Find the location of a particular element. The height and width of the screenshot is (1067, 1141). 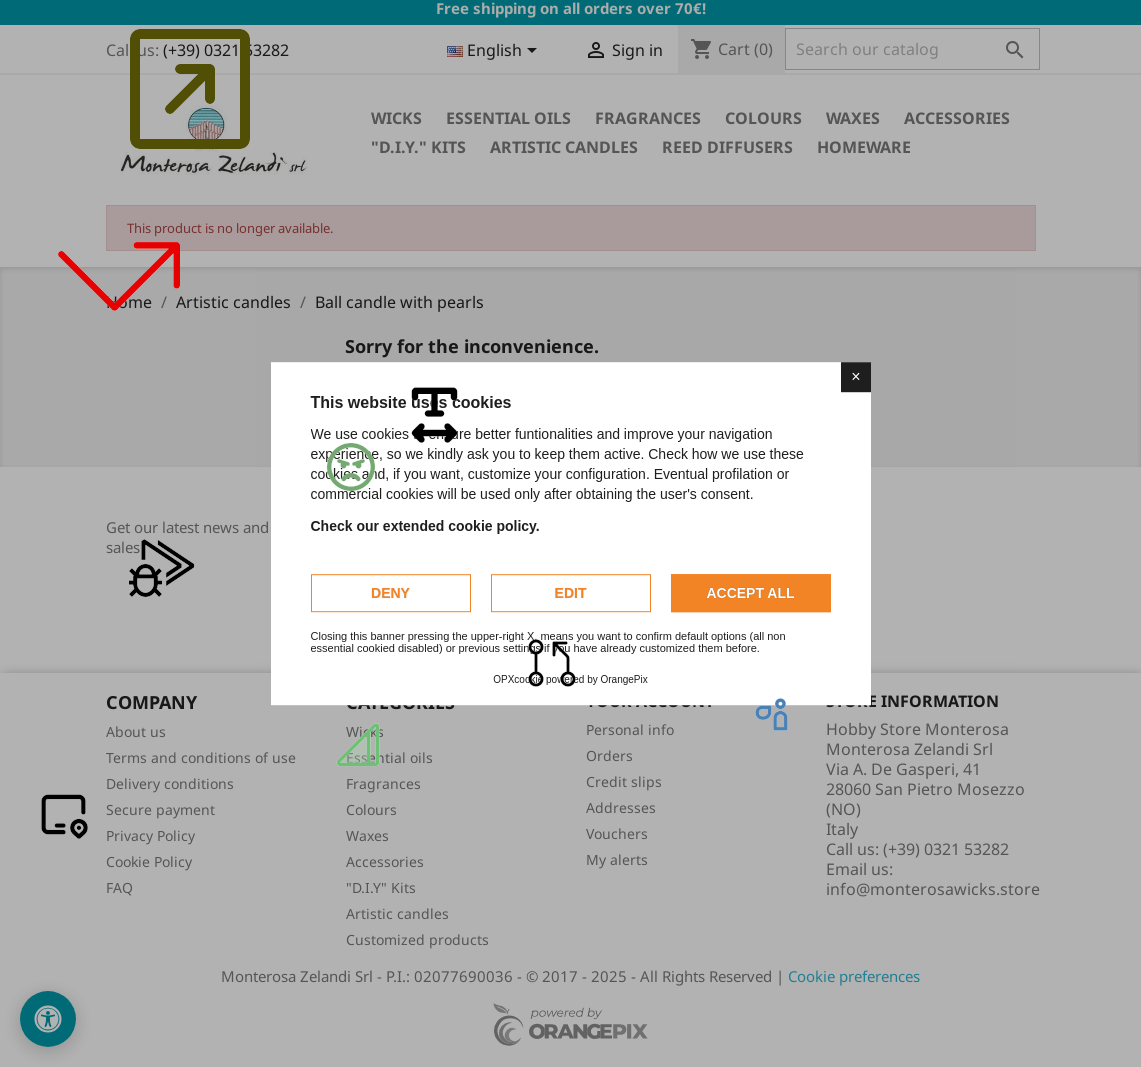

pin a location on tablet display is located at coordinates (63, 814).